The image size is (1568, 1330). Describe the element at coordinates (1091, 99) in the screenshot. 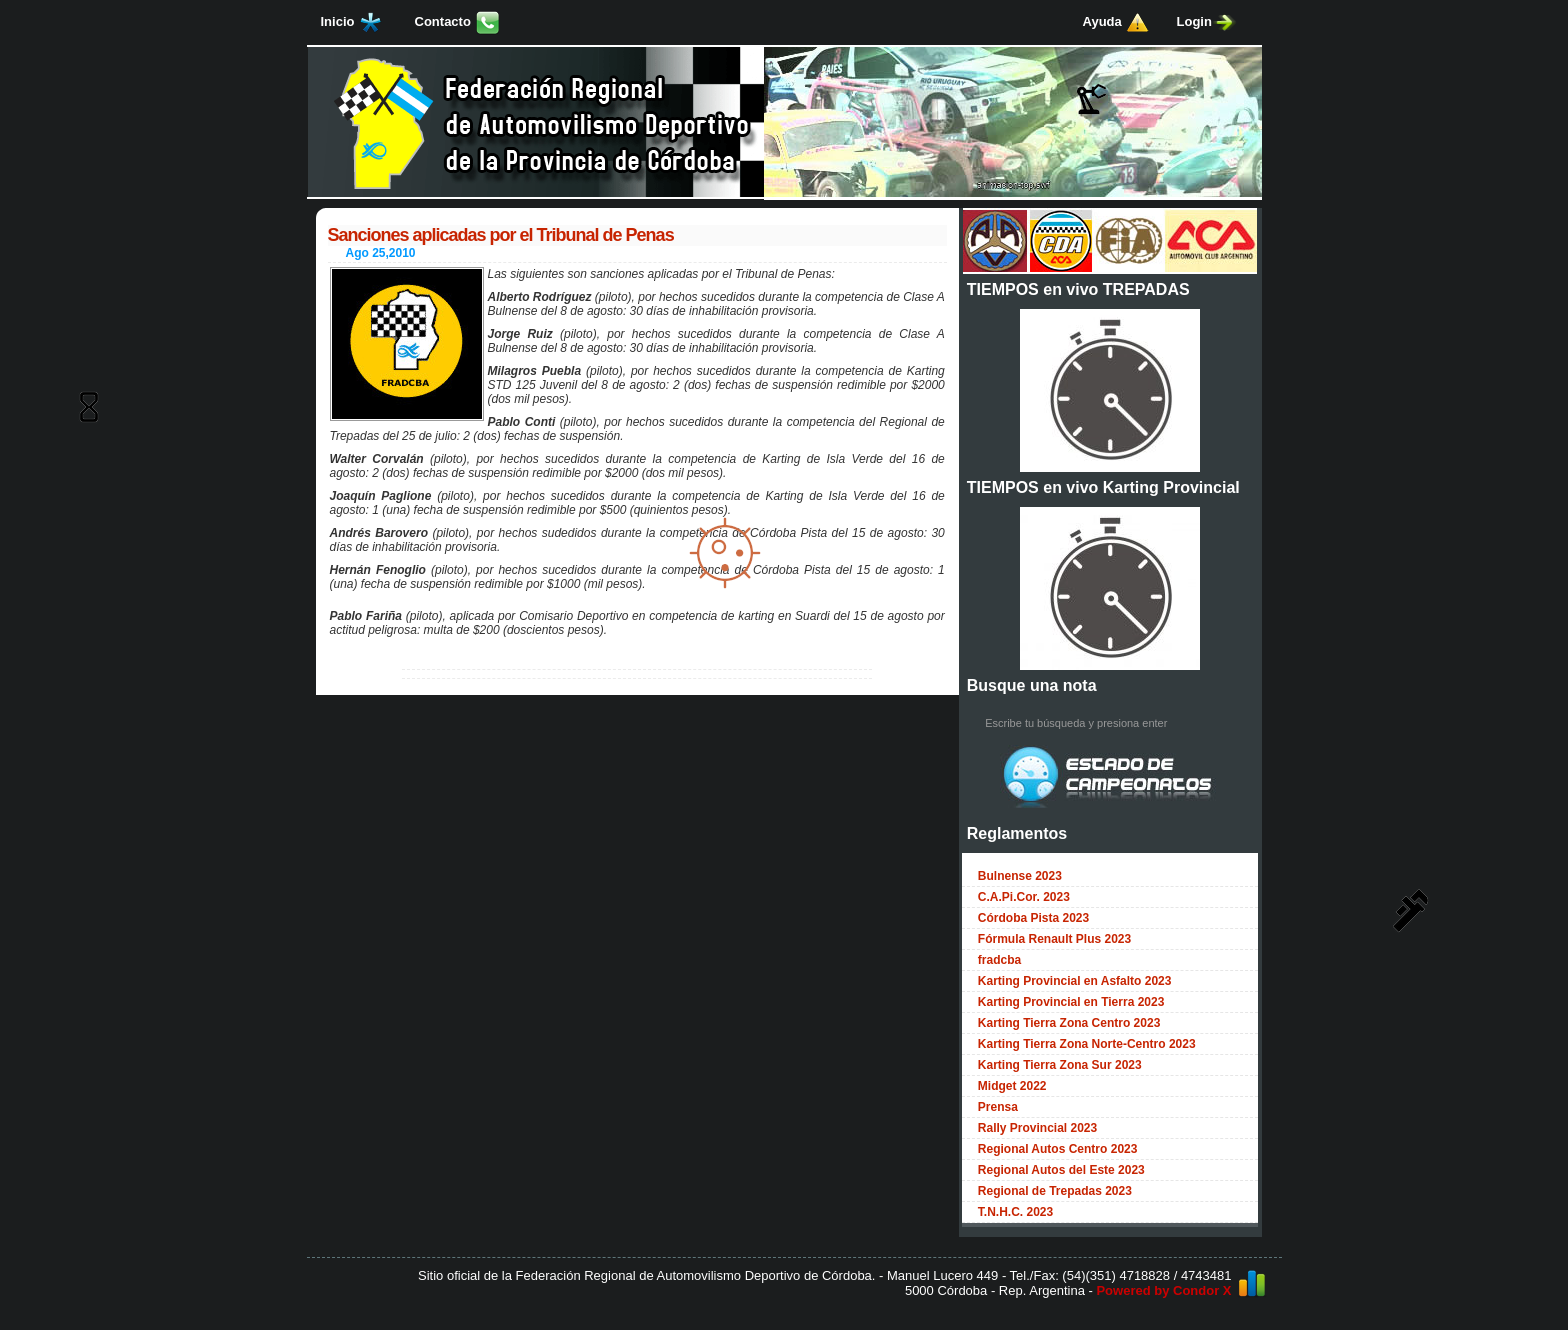

I see `access manufacturing or industrial settings` at that location.